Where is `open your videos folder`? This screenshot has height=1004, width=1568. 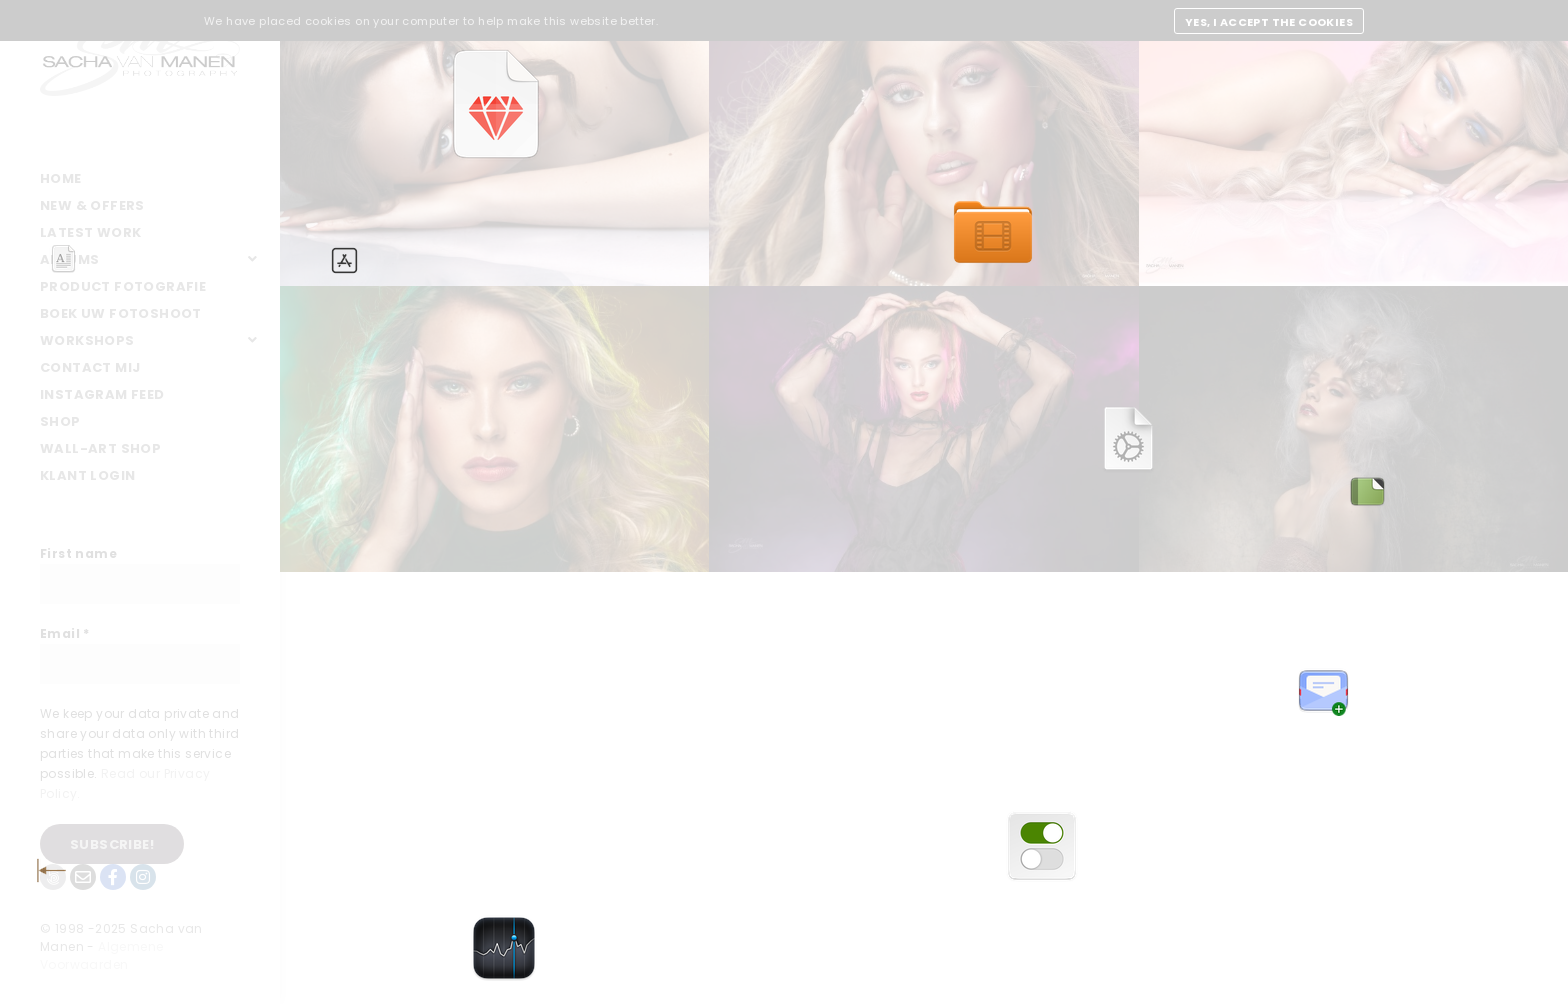
open your videos folder is located at coordinates (993, 232).